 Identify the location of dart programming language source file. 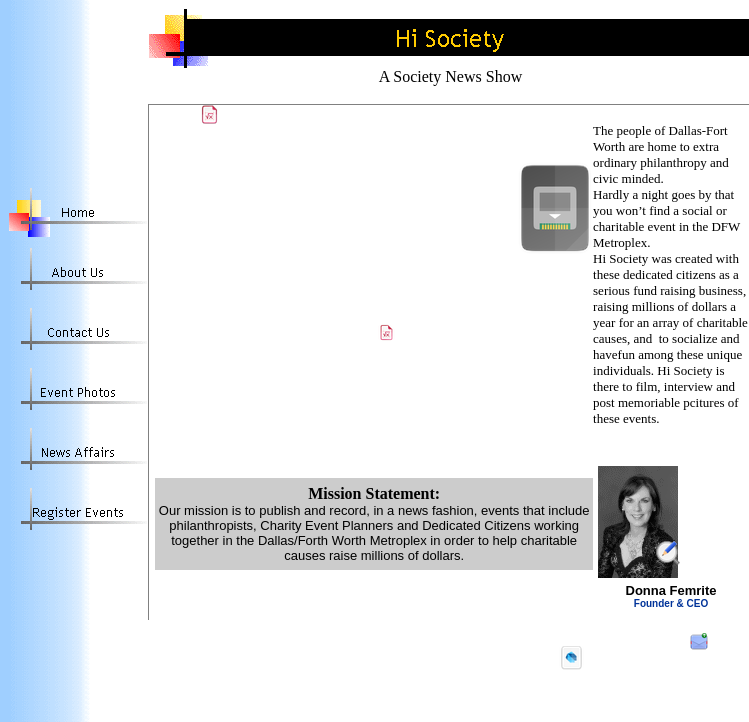
(571, 657).